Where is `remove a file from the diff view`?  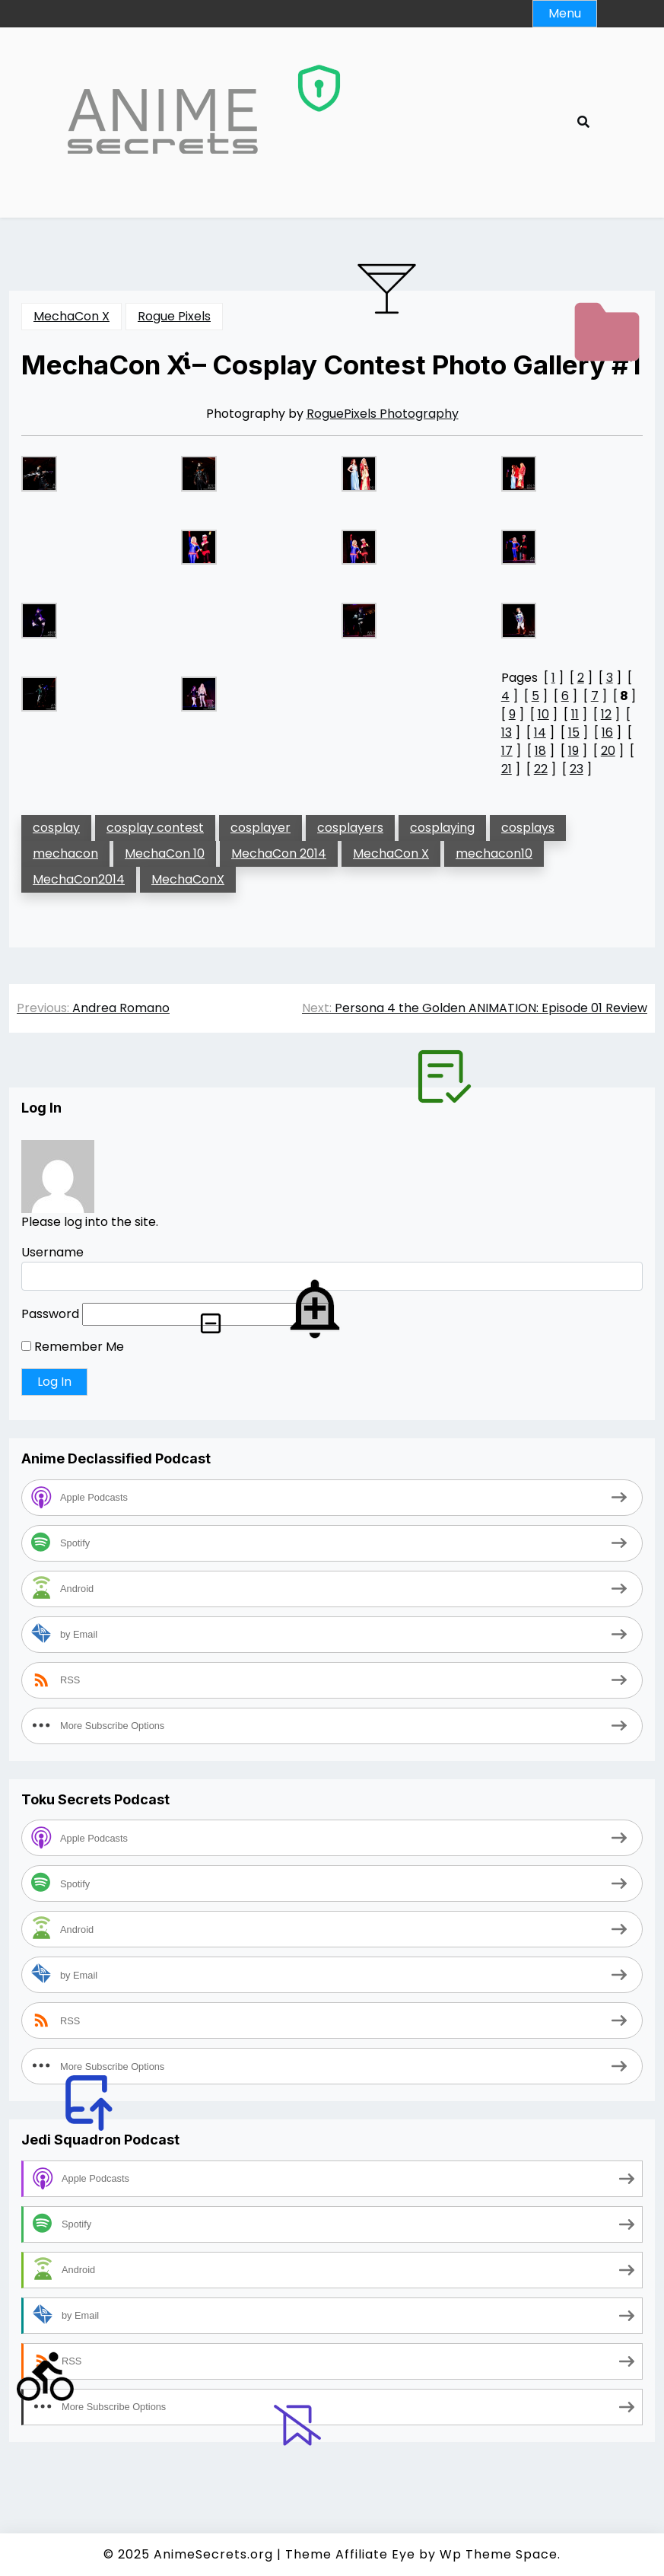 remove a file from the diff view is located at coordinates (211, 1323).